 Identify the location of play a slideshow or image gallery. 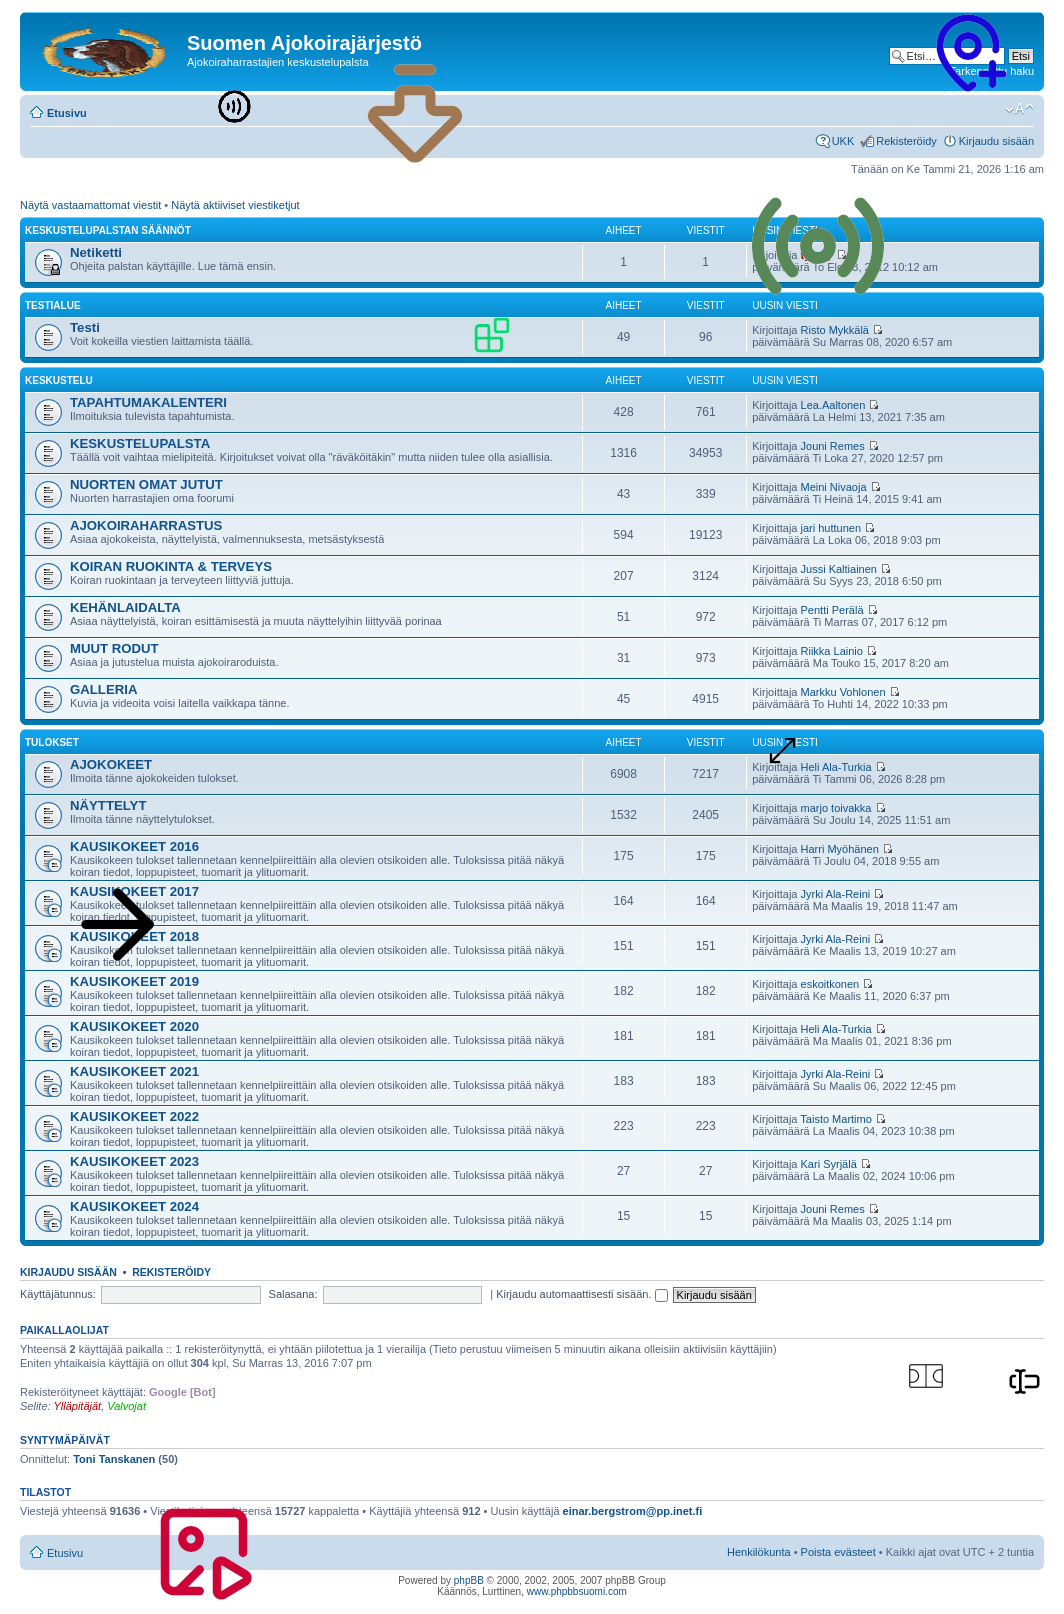
(204, 1552).